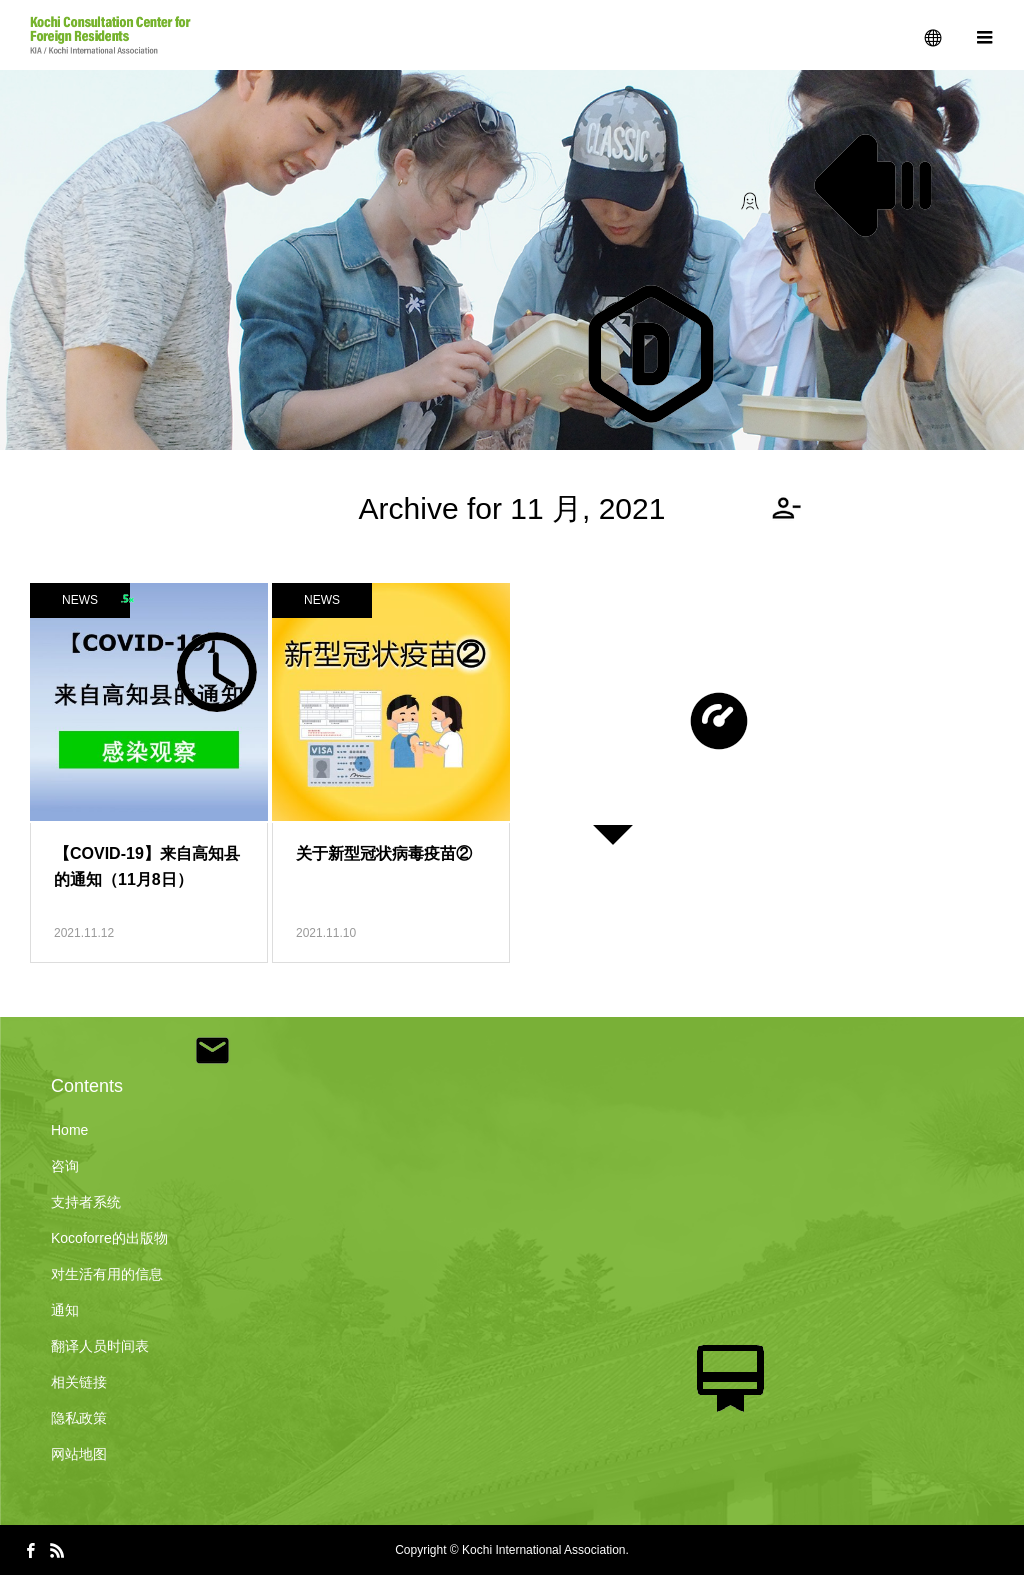 The height and width of the screenshot is (1575, 1024). What do you see at coordinates (212, 1050) in the screenshot?
I see `open your email inbox` at bounding box center [212, 1050].